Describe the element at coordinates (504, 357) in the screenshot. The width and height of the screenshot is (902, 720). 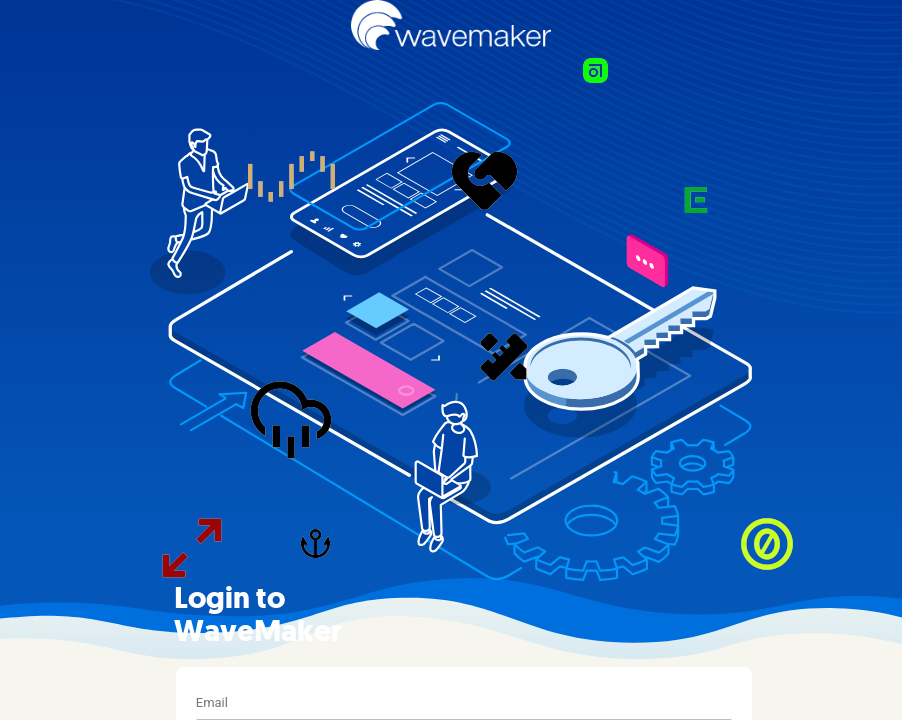
I see `access design tools` at that location.